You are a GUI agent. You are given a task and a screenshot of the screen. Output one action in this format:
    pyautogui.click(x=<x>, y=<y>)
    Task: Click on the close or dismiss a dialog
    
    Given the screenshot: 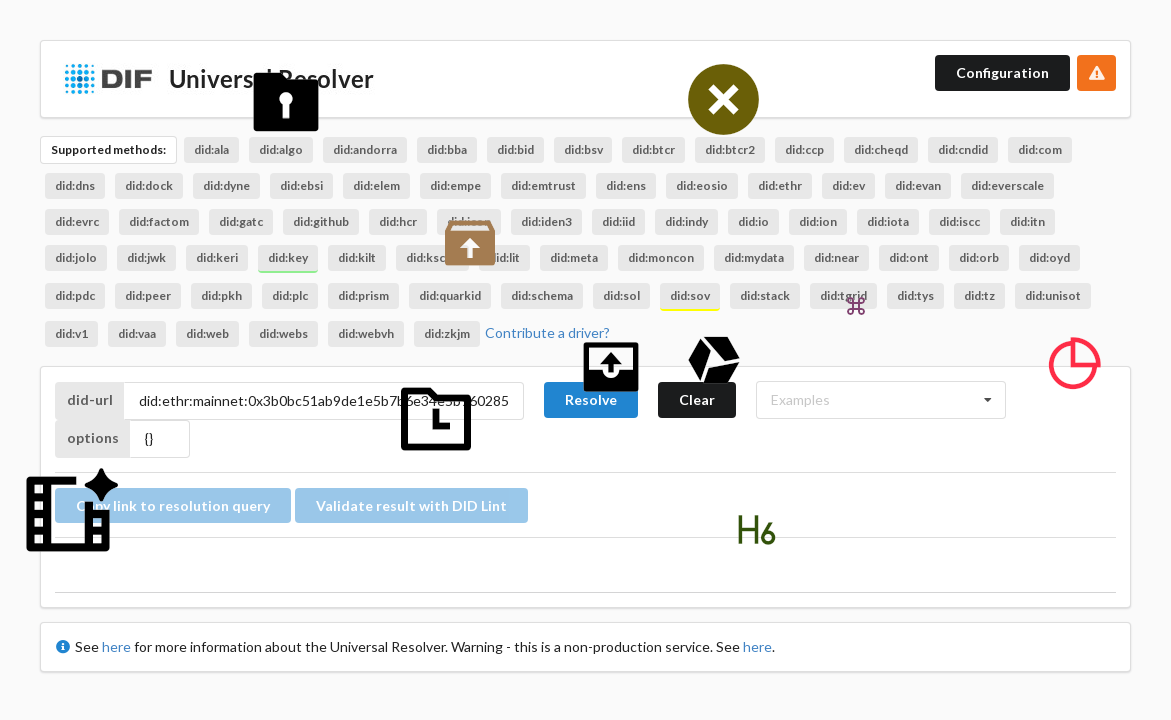 What is the action you would take?
    pyautogui.click(x=723, y=99)
    